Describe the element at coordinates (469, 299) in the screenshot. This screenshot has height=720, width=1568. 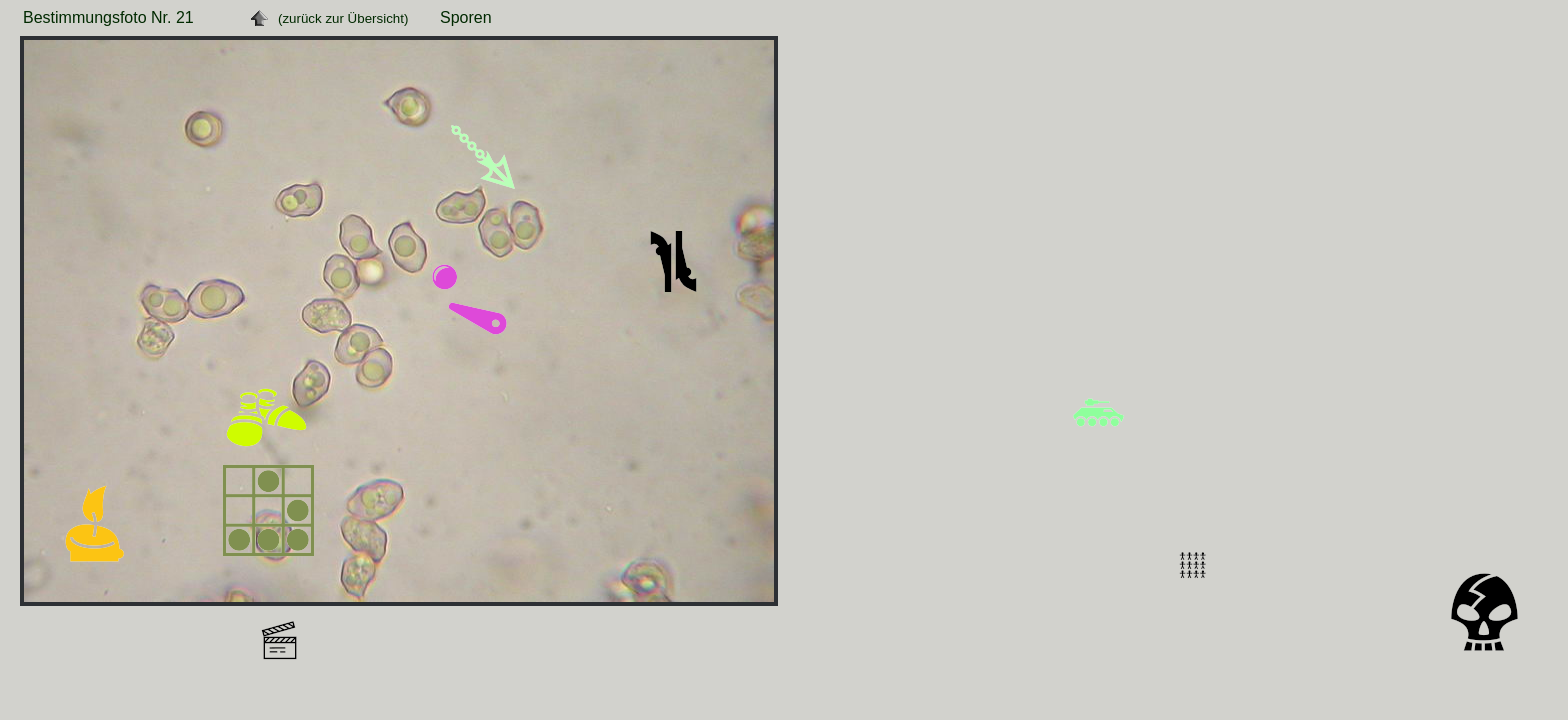
I see `play pinball game` at that location.